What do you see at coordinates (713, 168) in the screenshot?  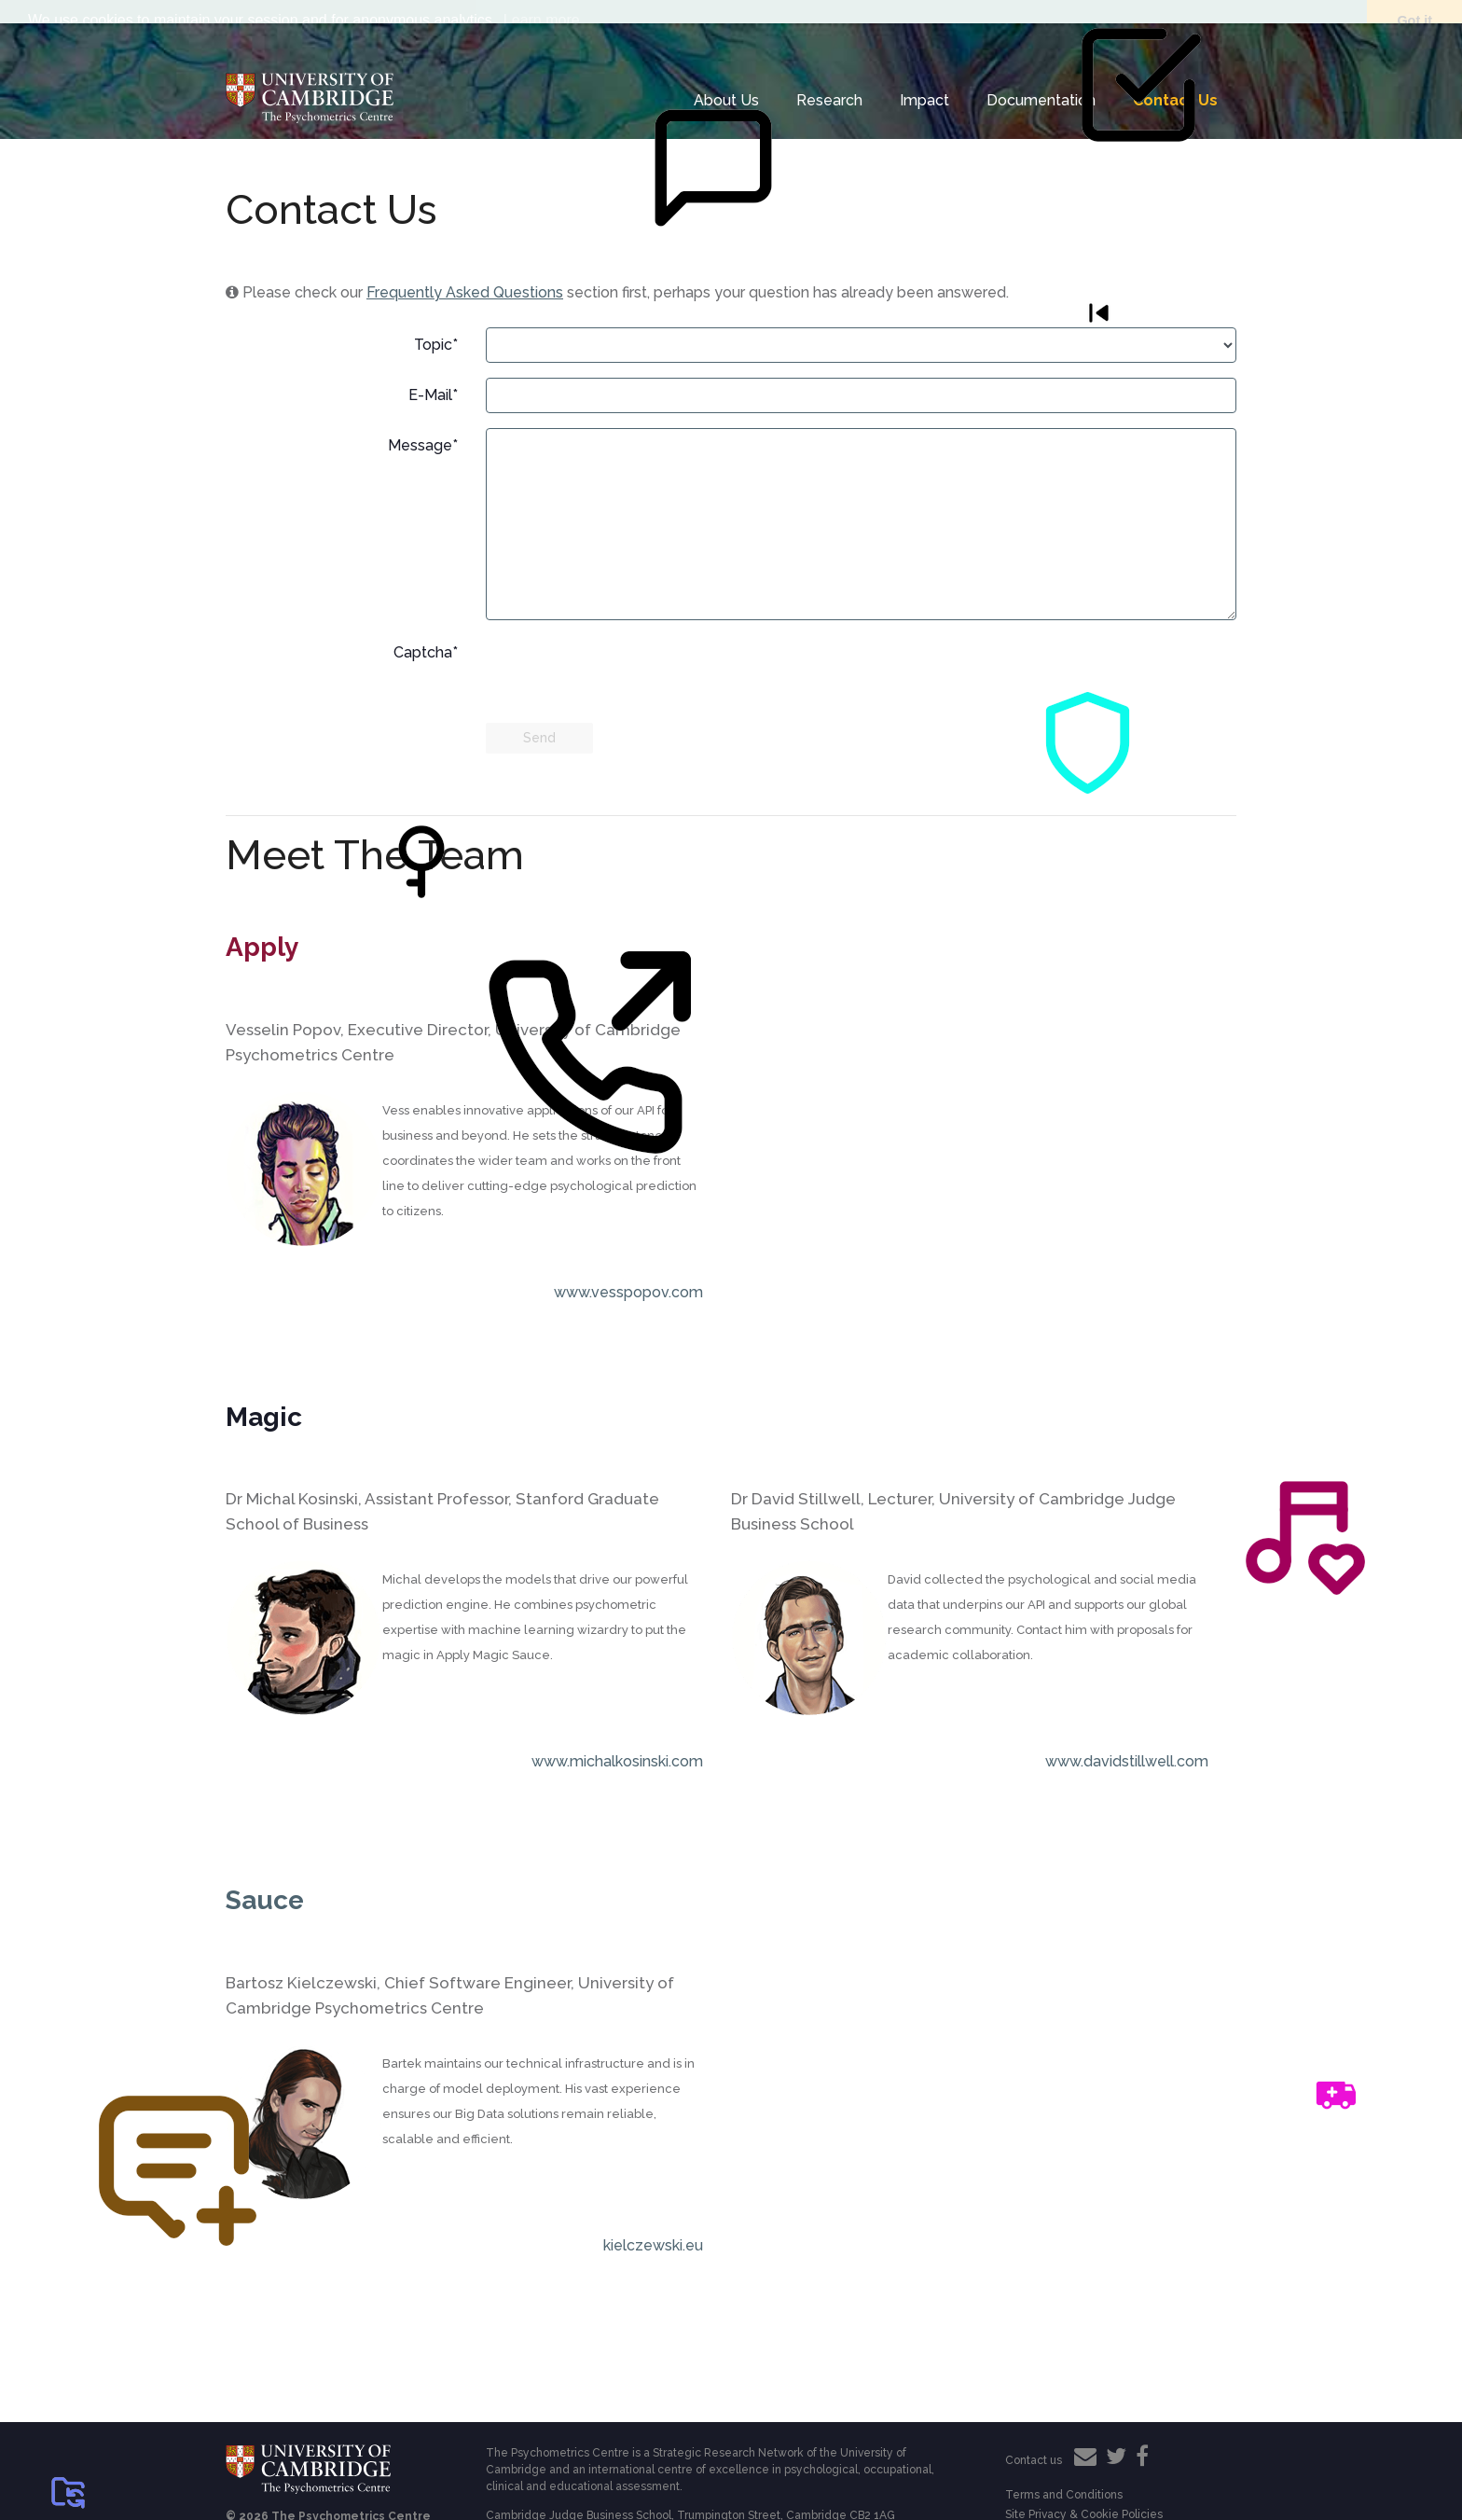 I see `open messaging or chat` at bounding box center [713, 168].